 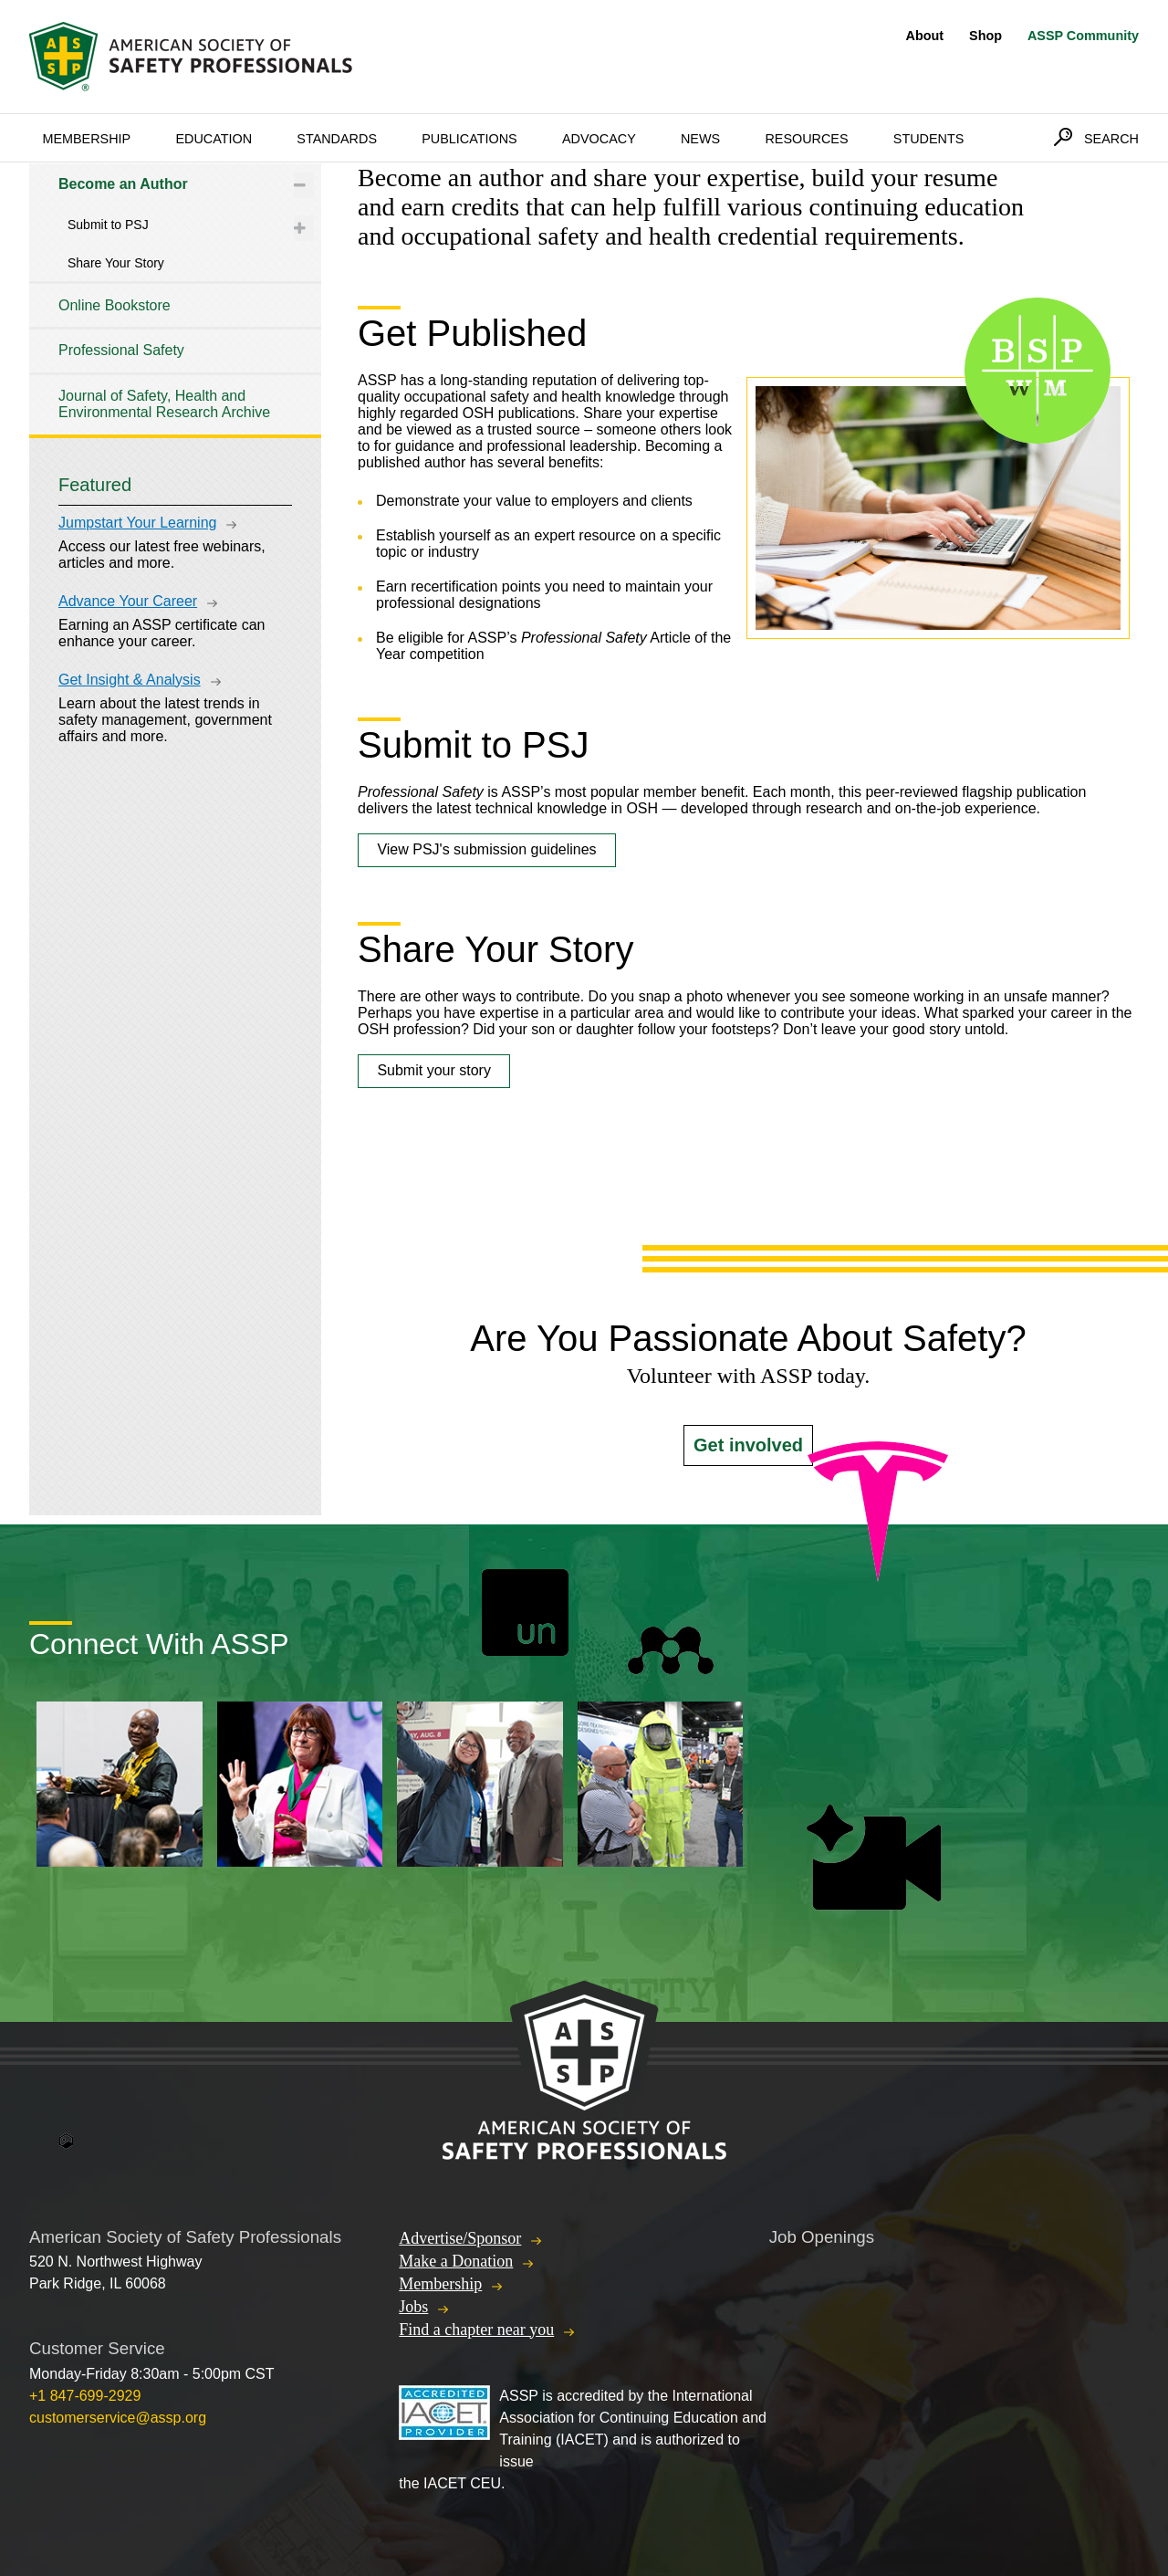 What do you see at coordinates (1038, 371) in the screenshot?
I see `bspwm tiling window manager logo` at bounding box center [1038, 371].